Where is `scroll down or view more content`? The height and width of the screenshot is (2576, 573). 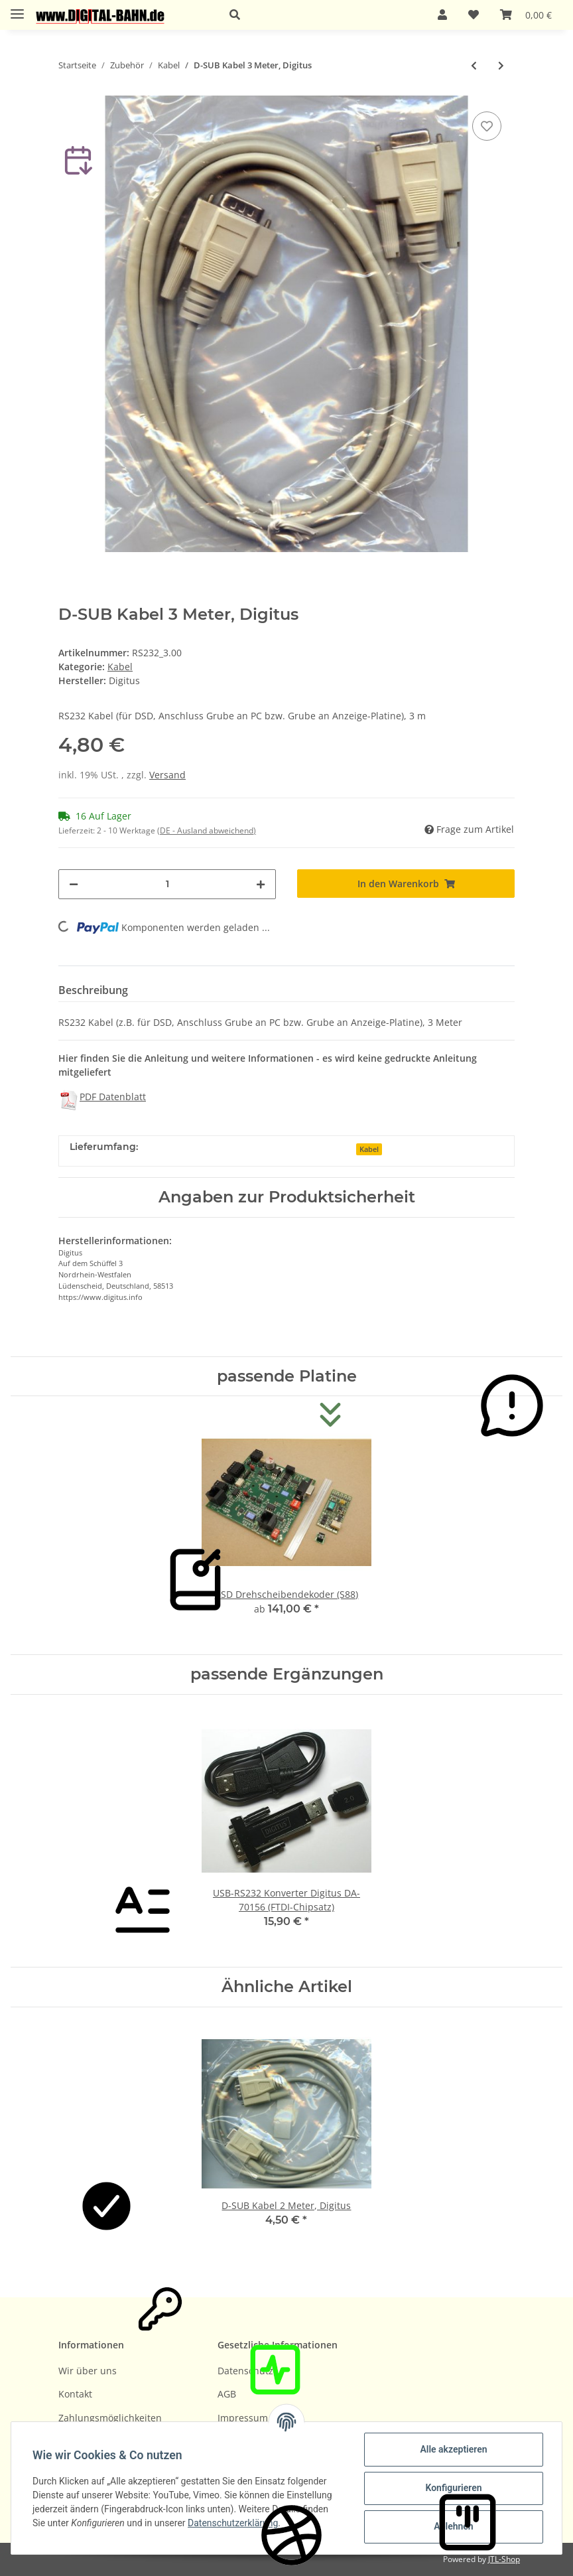 scroll down or view more content is located at coordinates (330, 1415).